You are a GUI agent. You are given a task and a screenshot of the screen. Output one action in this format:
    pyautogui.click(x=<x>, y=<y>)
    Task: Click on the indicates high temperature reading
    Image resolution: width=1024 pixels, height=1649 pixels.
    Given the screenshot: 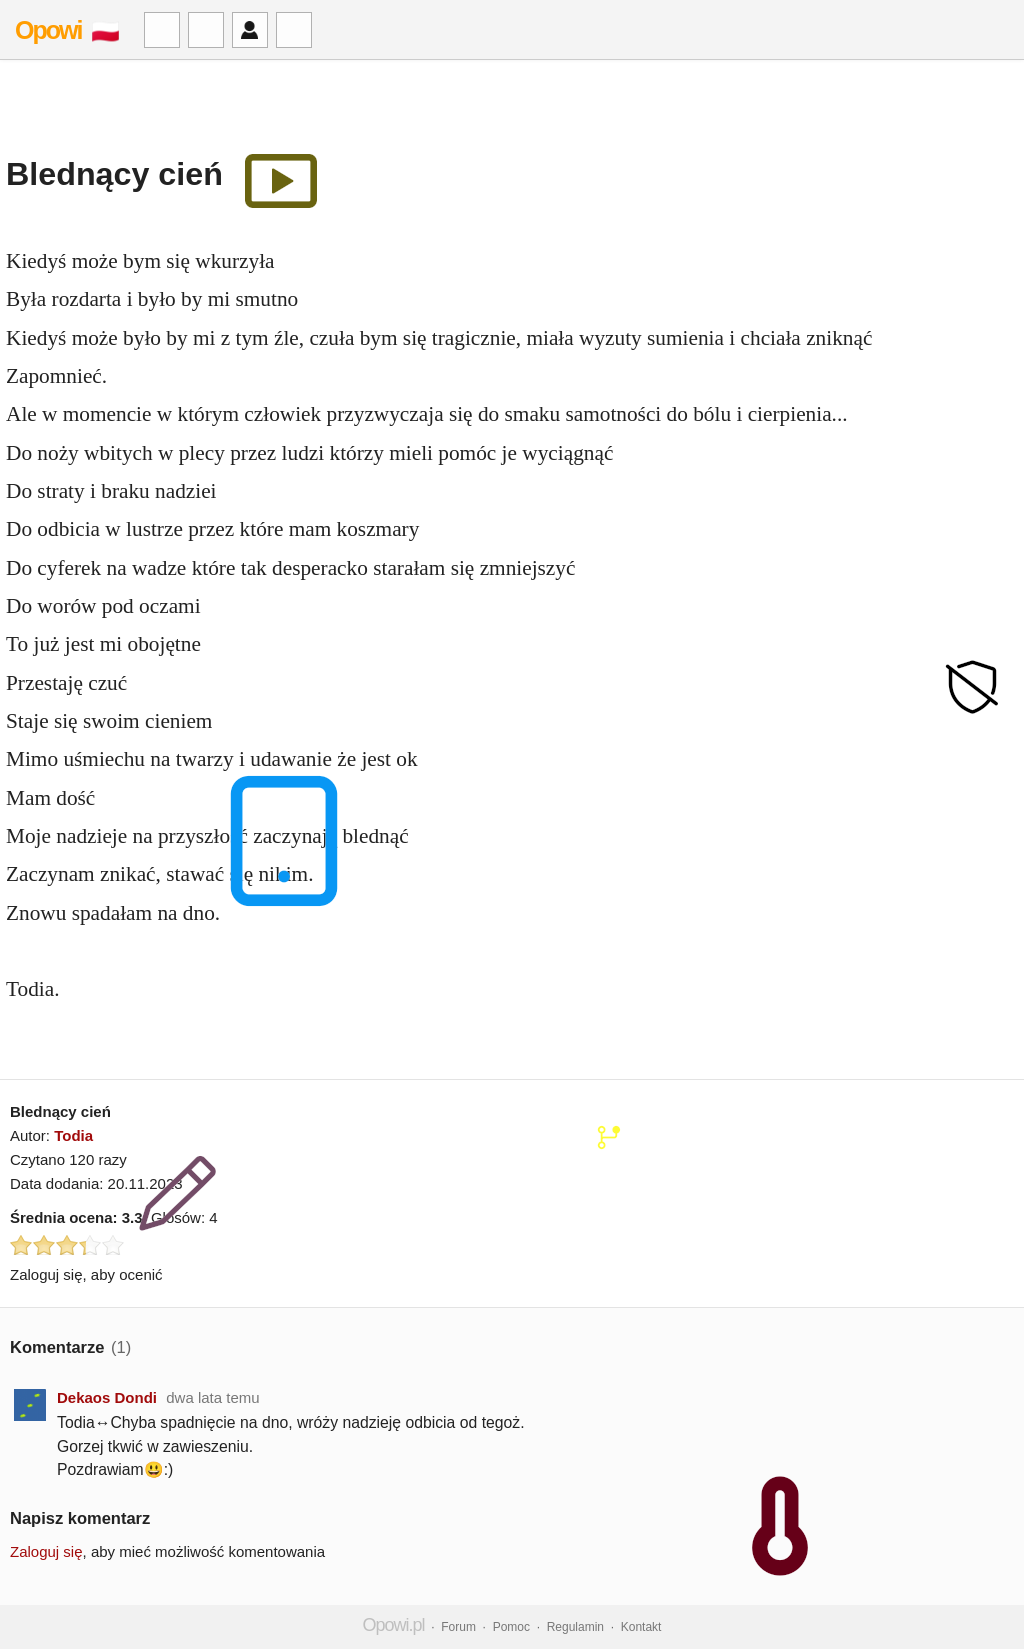 What is the action you would take?
    pyautogui.click(x=780, y=1526)
    